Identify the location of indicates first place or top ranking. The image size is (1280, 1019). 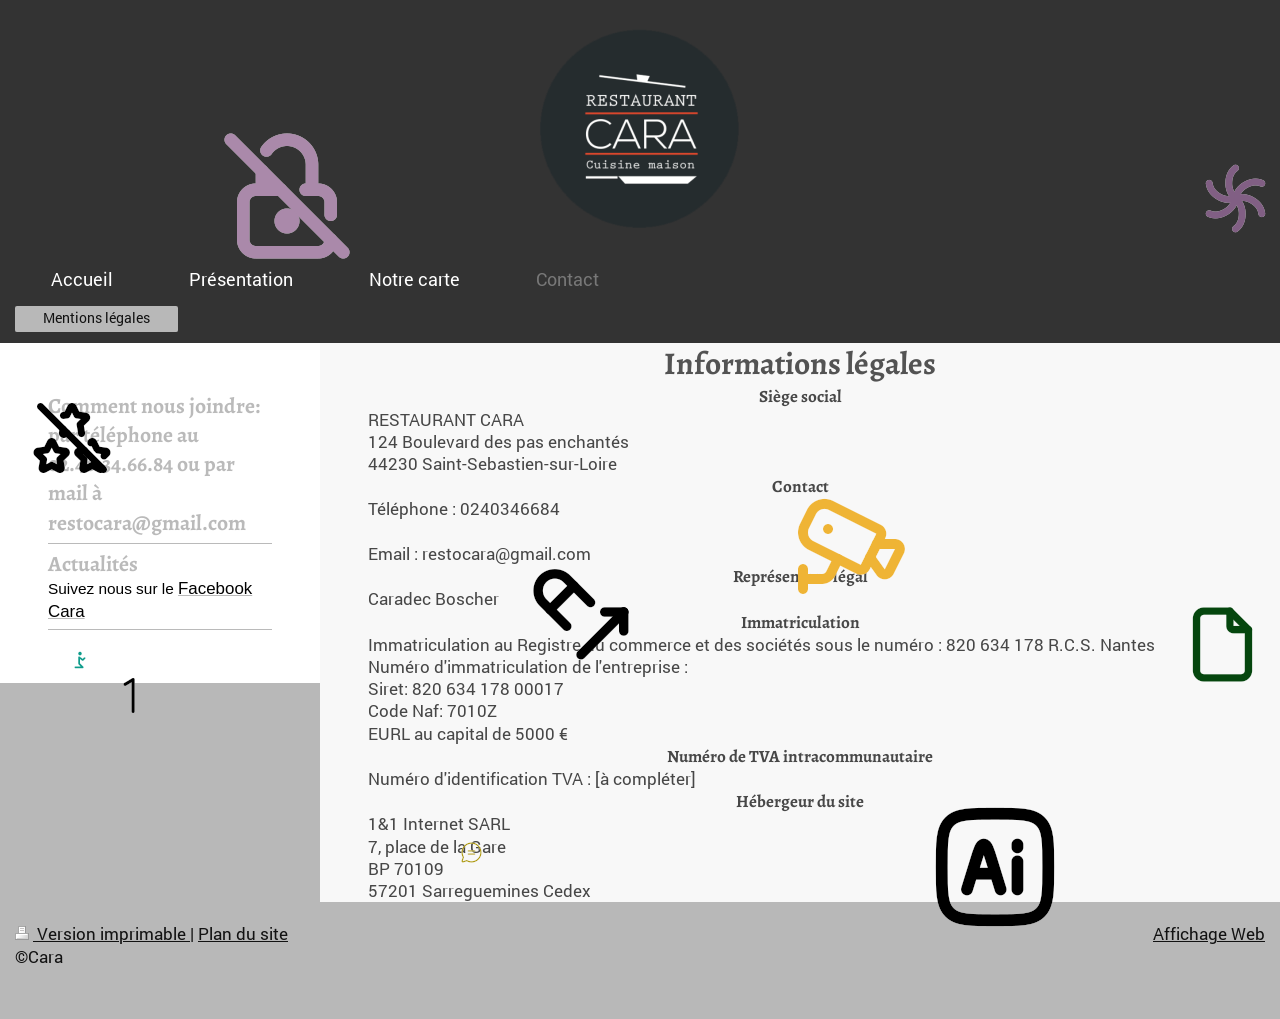
(131, 695).